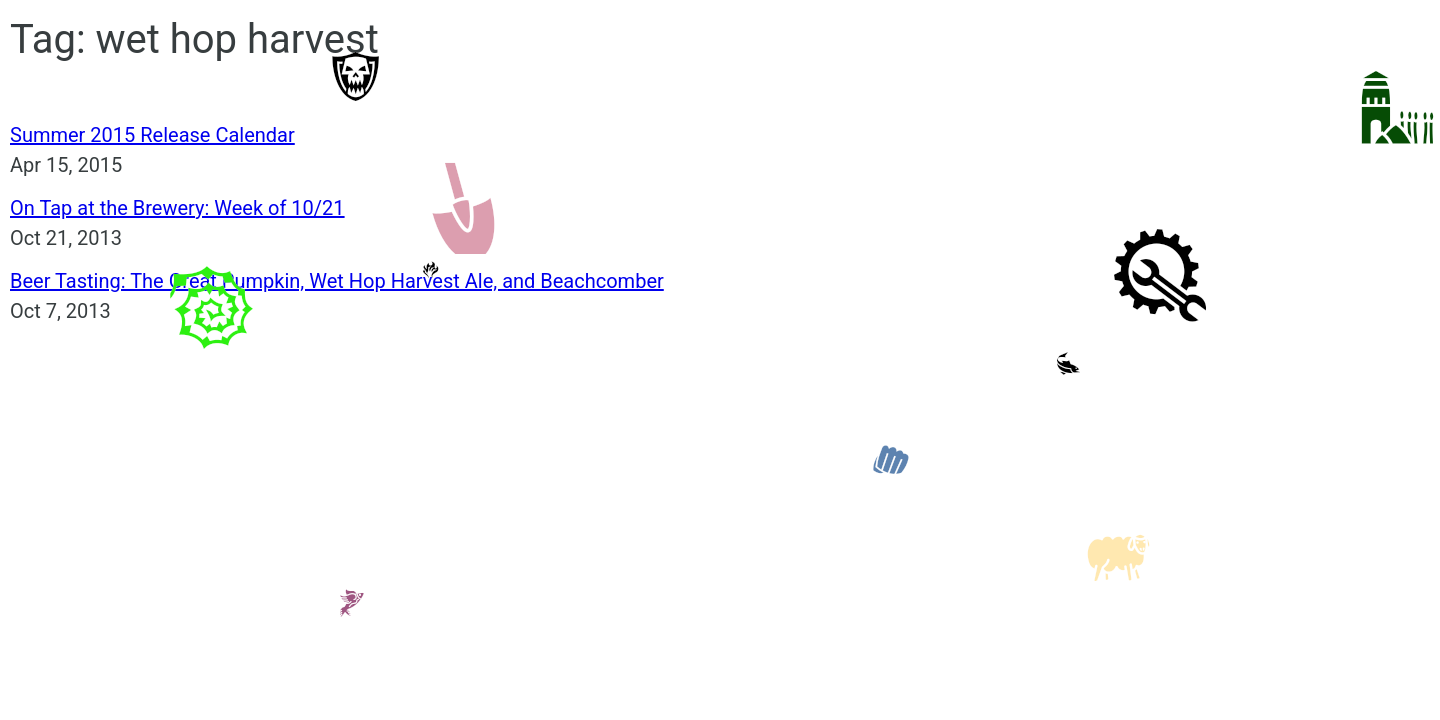 The height and width of the screenshot is (720, 1440). Describe the element at coordinates (1118, 556) in the screenshot. I see `farm animal or livestock category in a game` at that location.